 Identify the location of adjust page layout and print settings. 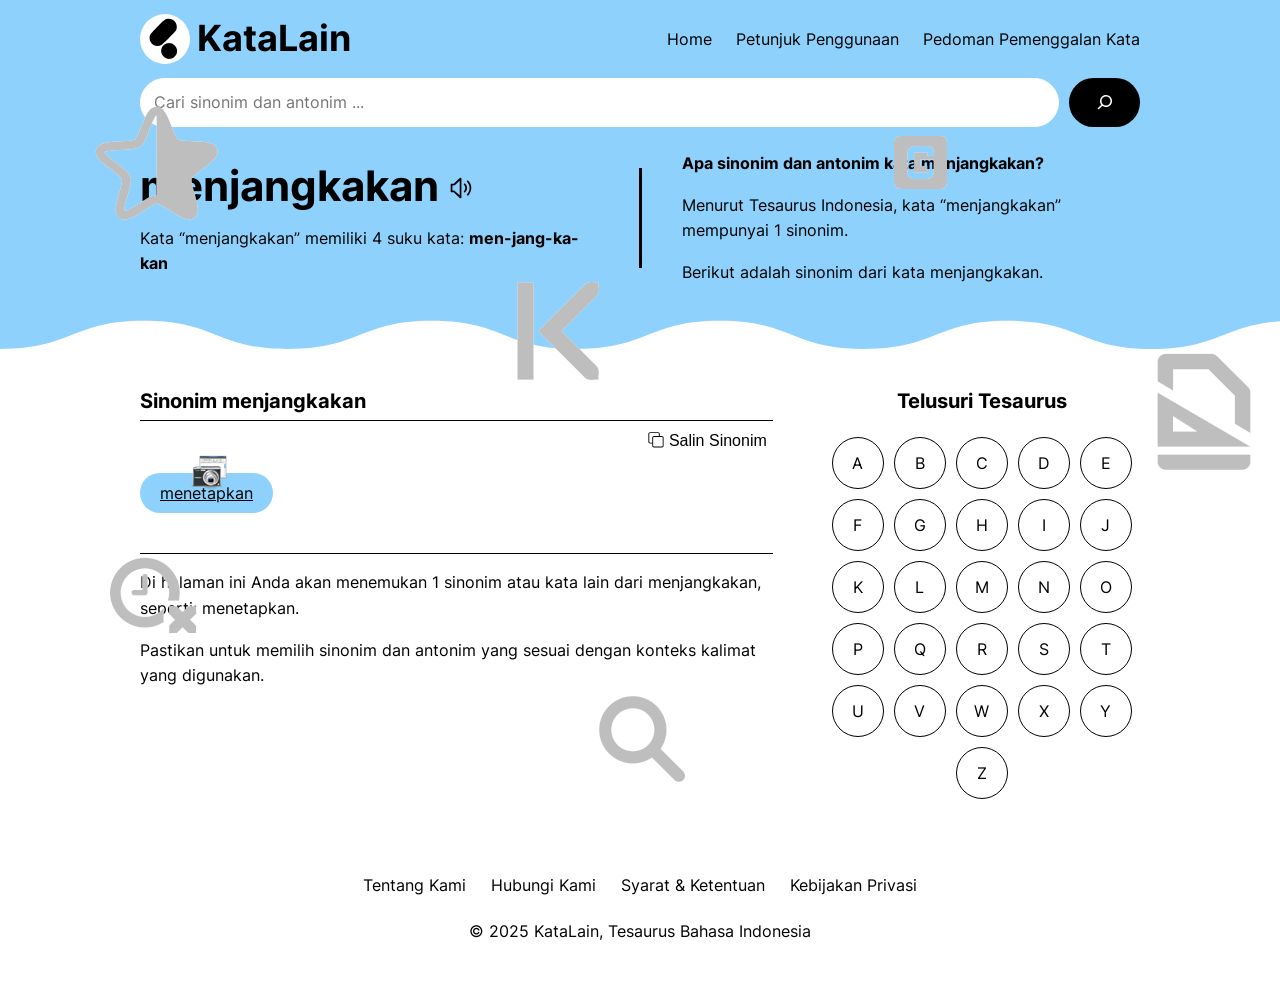
(1204, 408).